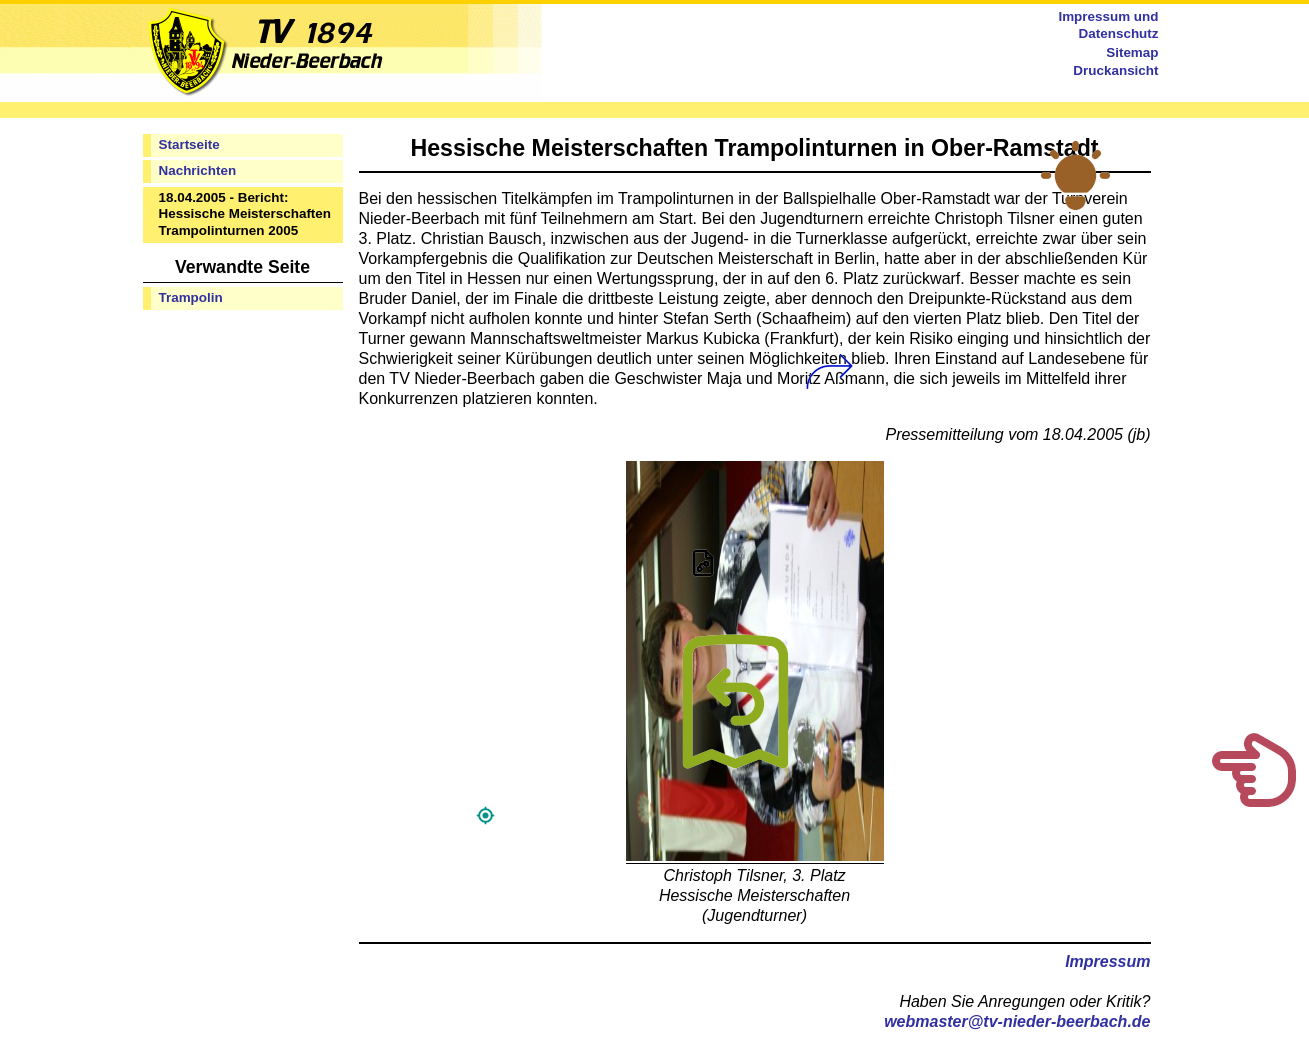 The width and height of the screenshot is (1309, 1048). Describe the element at coordinates (703, 563) in the screenshot. I see `open a vector graphics file` at that location.